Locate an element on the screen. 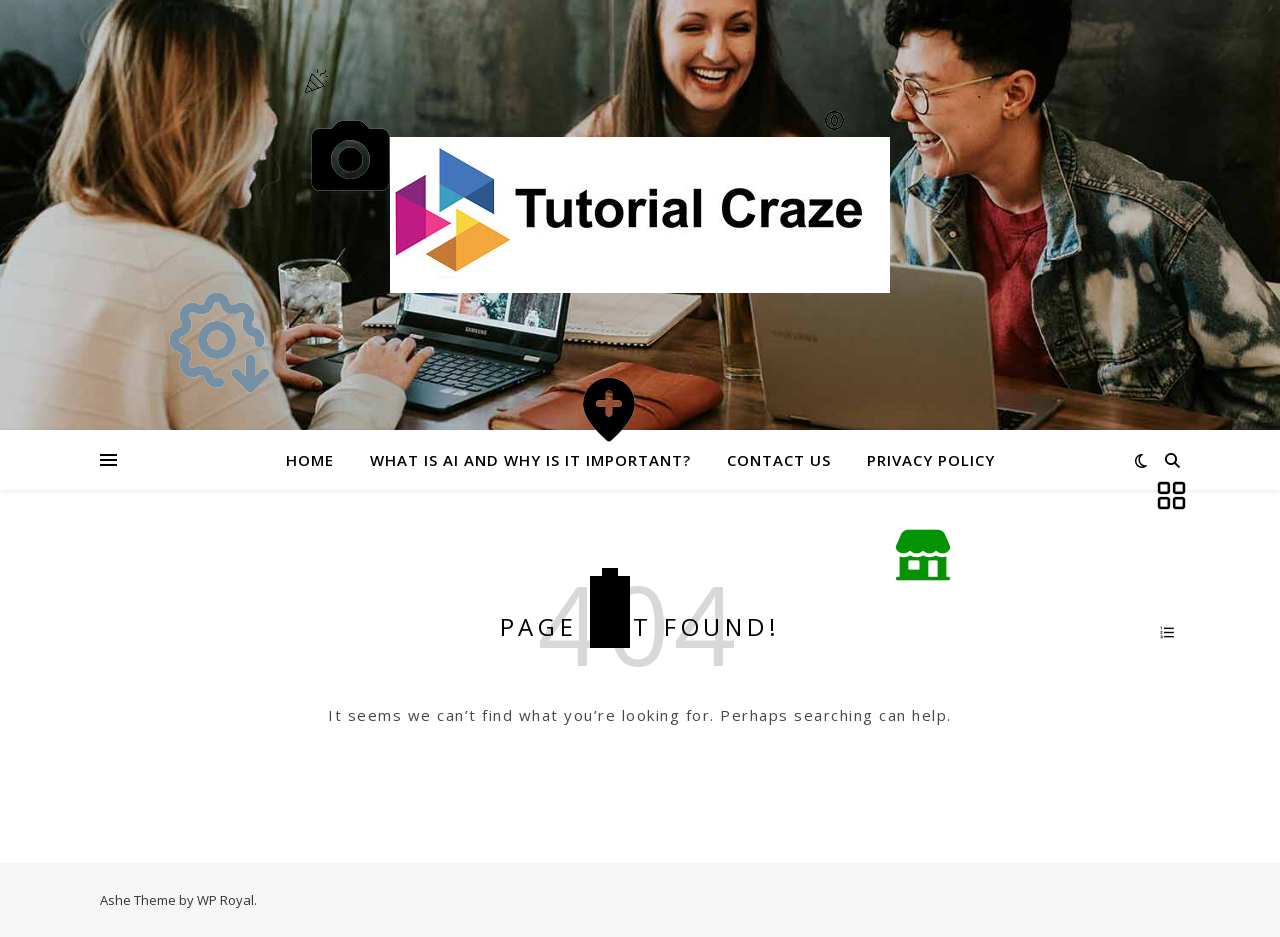 This screenshot has height=937, width=1280. indicates current battery level is located at coordinates (610, 608).